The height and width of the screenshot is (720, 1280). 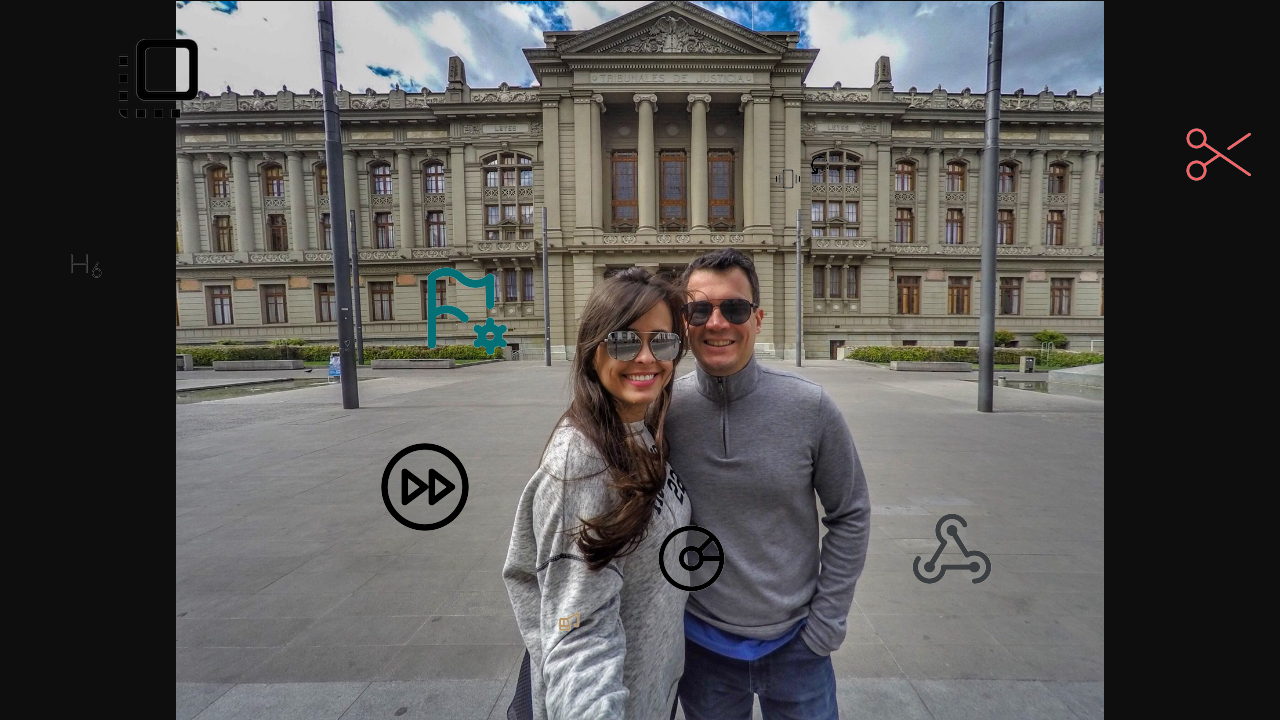 I want to click on format text as heading level 6, so click(x=84, y=265).